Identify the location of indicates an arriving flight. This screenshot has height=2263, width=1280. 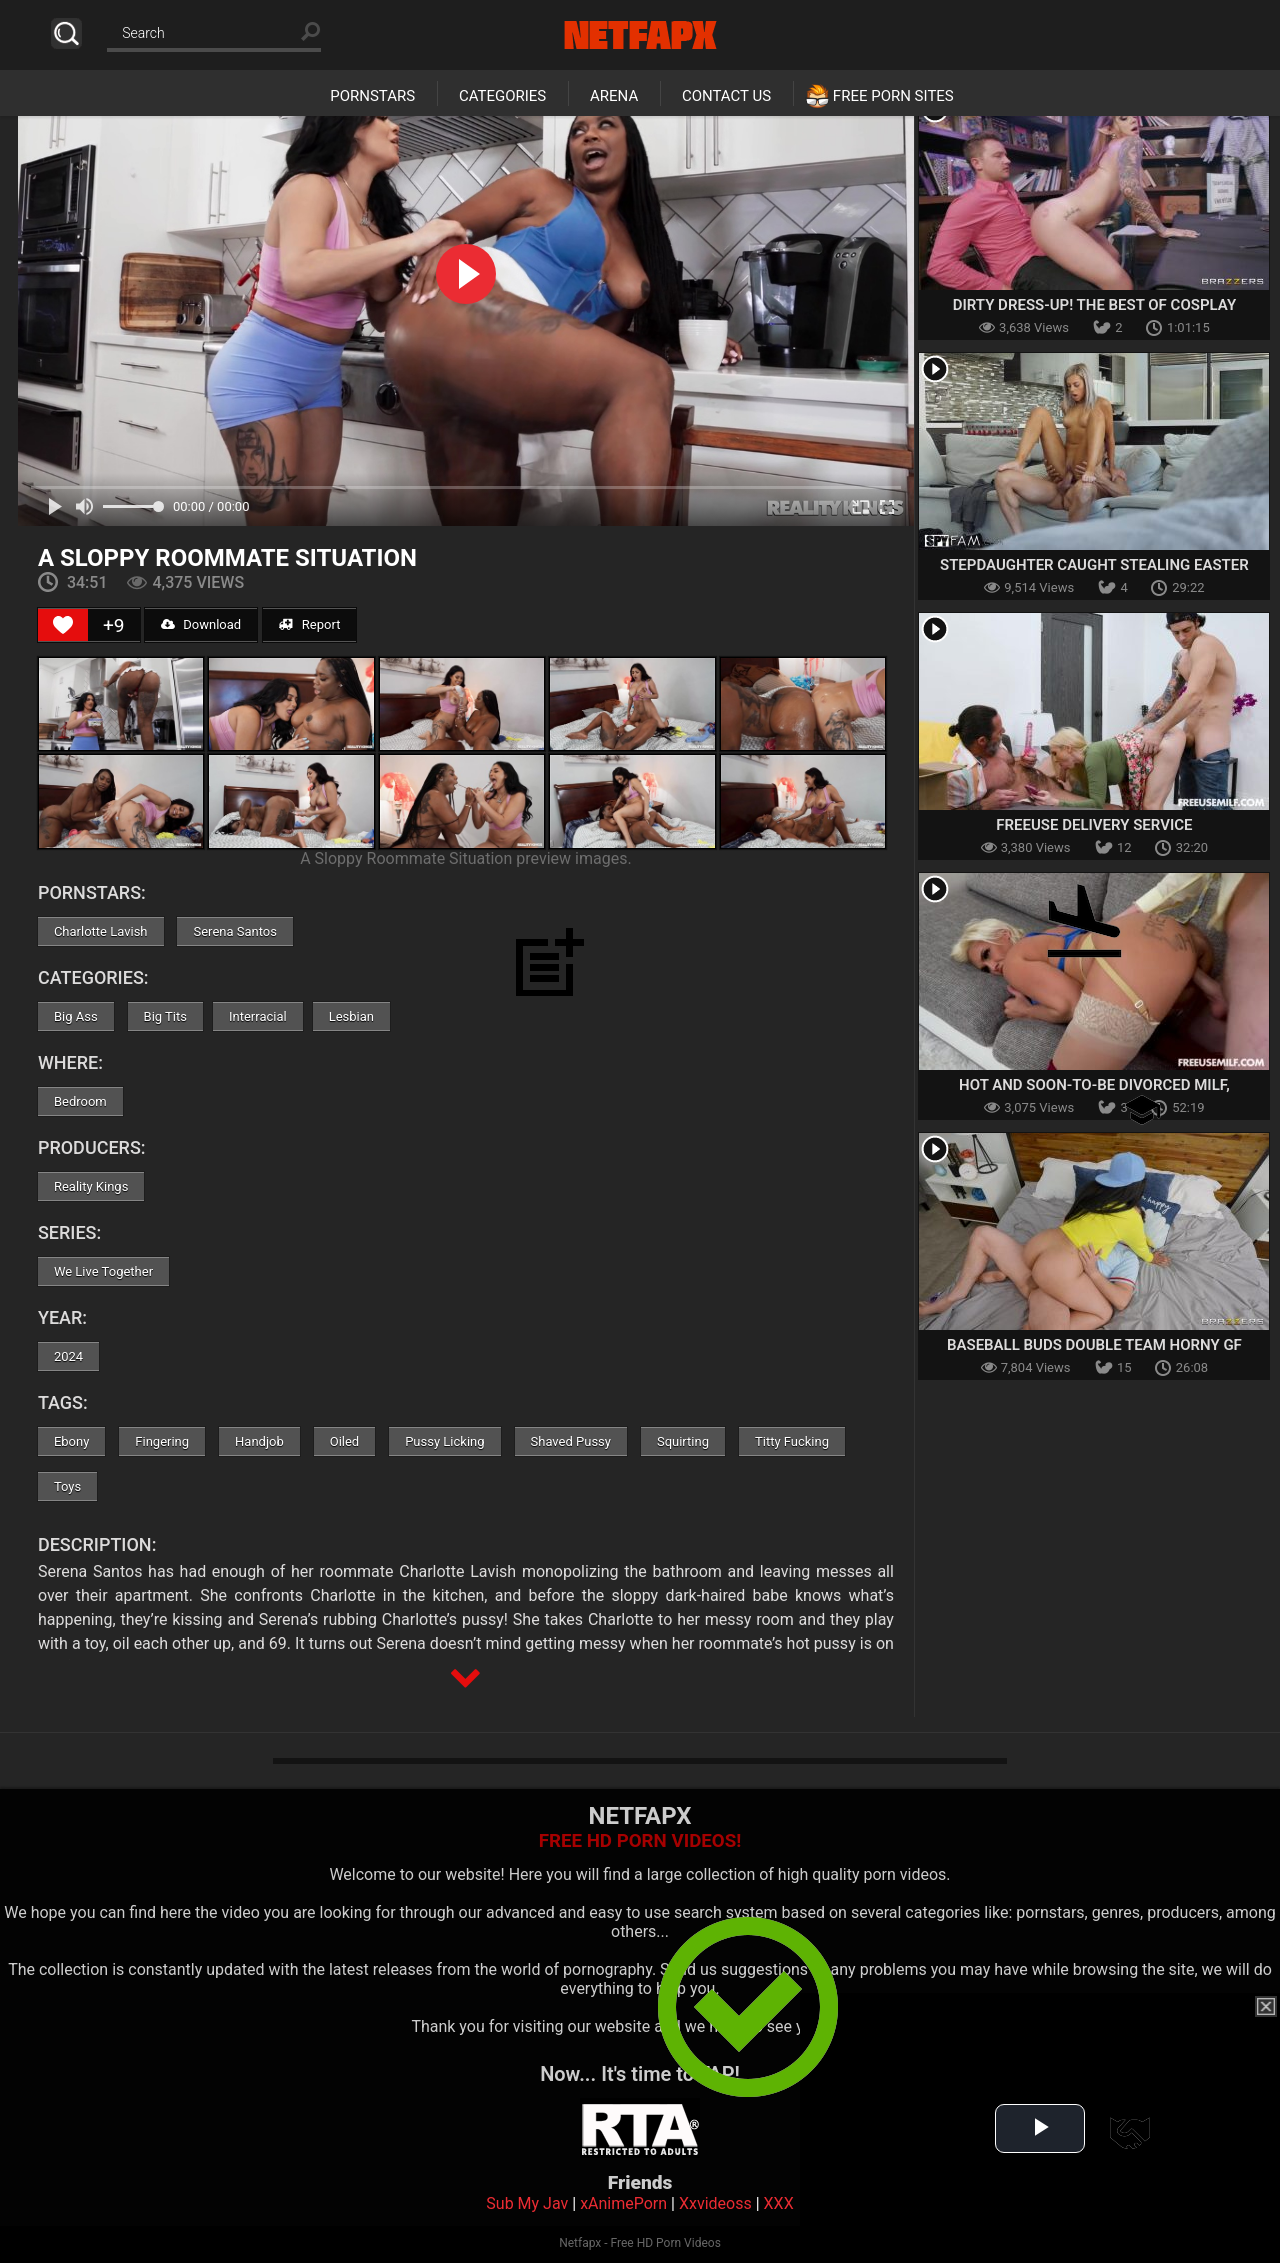
(1084, 922).